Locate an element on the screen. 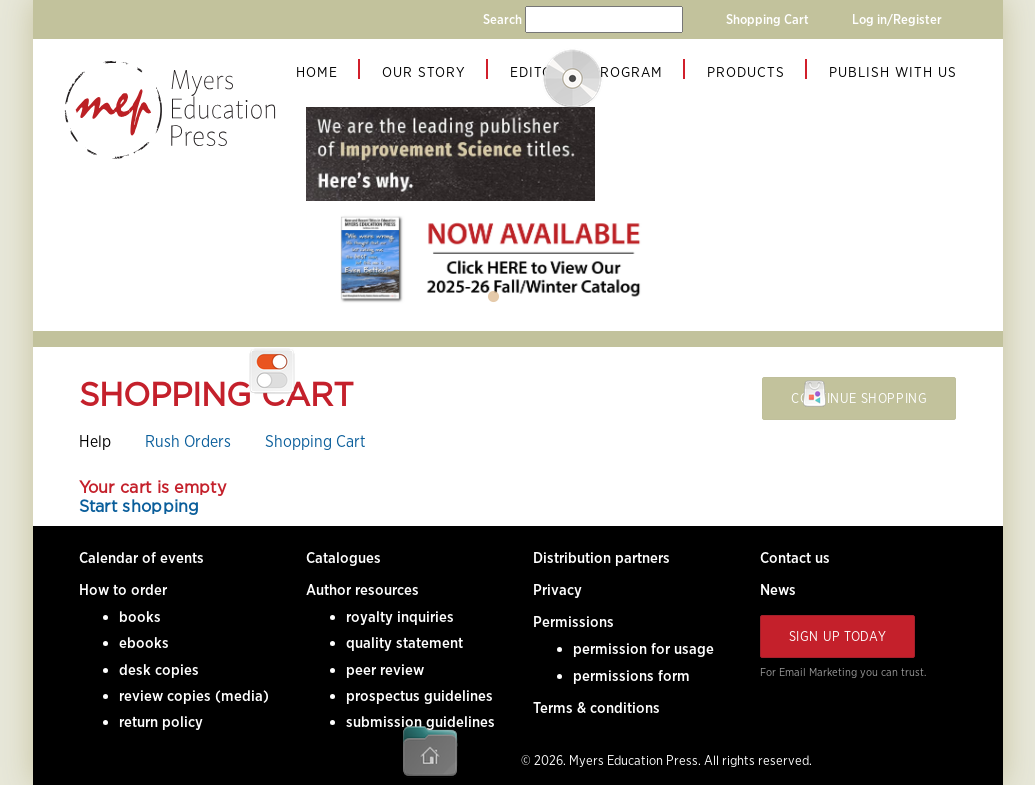 The image size is (1035, 785). open gnome tweaks to customize desktop settings is located at coordinates (272, 371).